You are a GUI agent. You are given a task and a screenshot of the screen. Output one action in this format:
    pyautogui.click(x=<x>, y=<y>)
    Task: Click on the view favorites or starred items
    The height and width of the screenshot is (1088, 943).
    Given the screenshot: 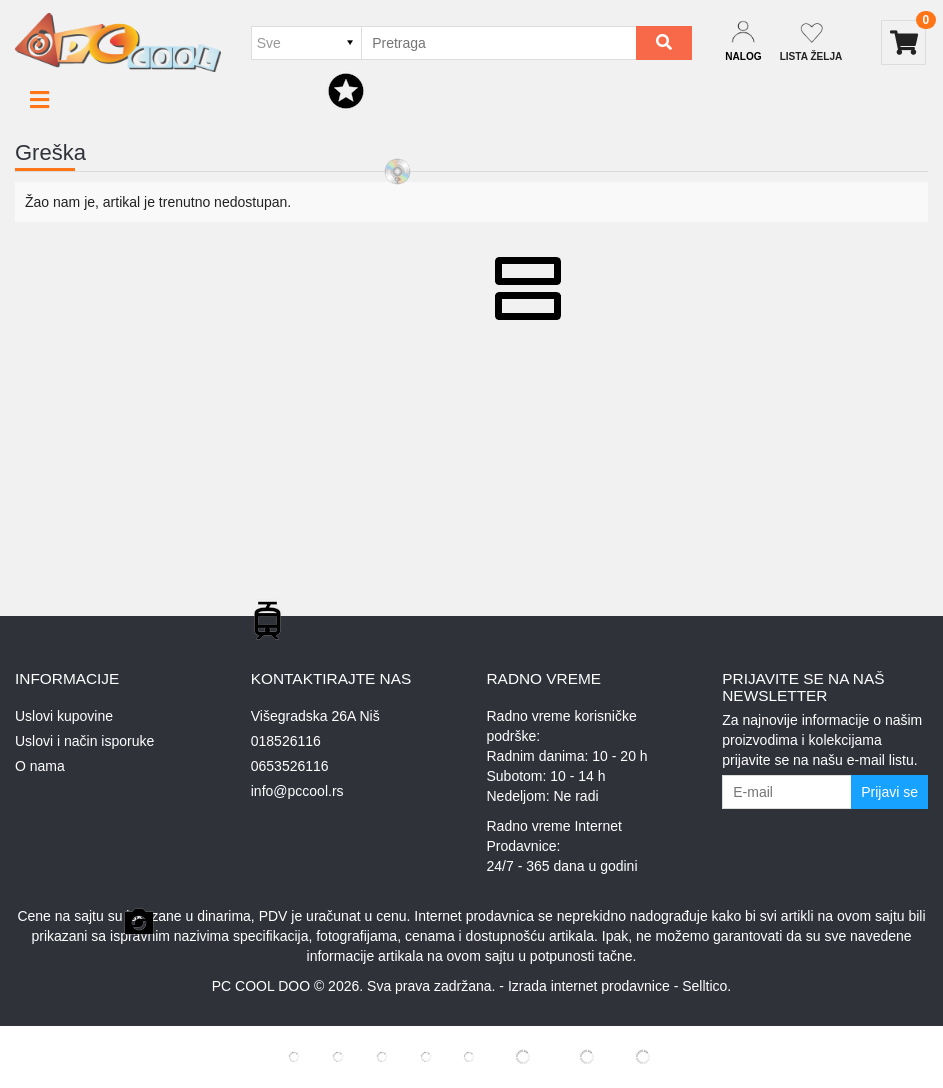 What is the action you would take?
    pyautogui.click(x=346, y=91)
    